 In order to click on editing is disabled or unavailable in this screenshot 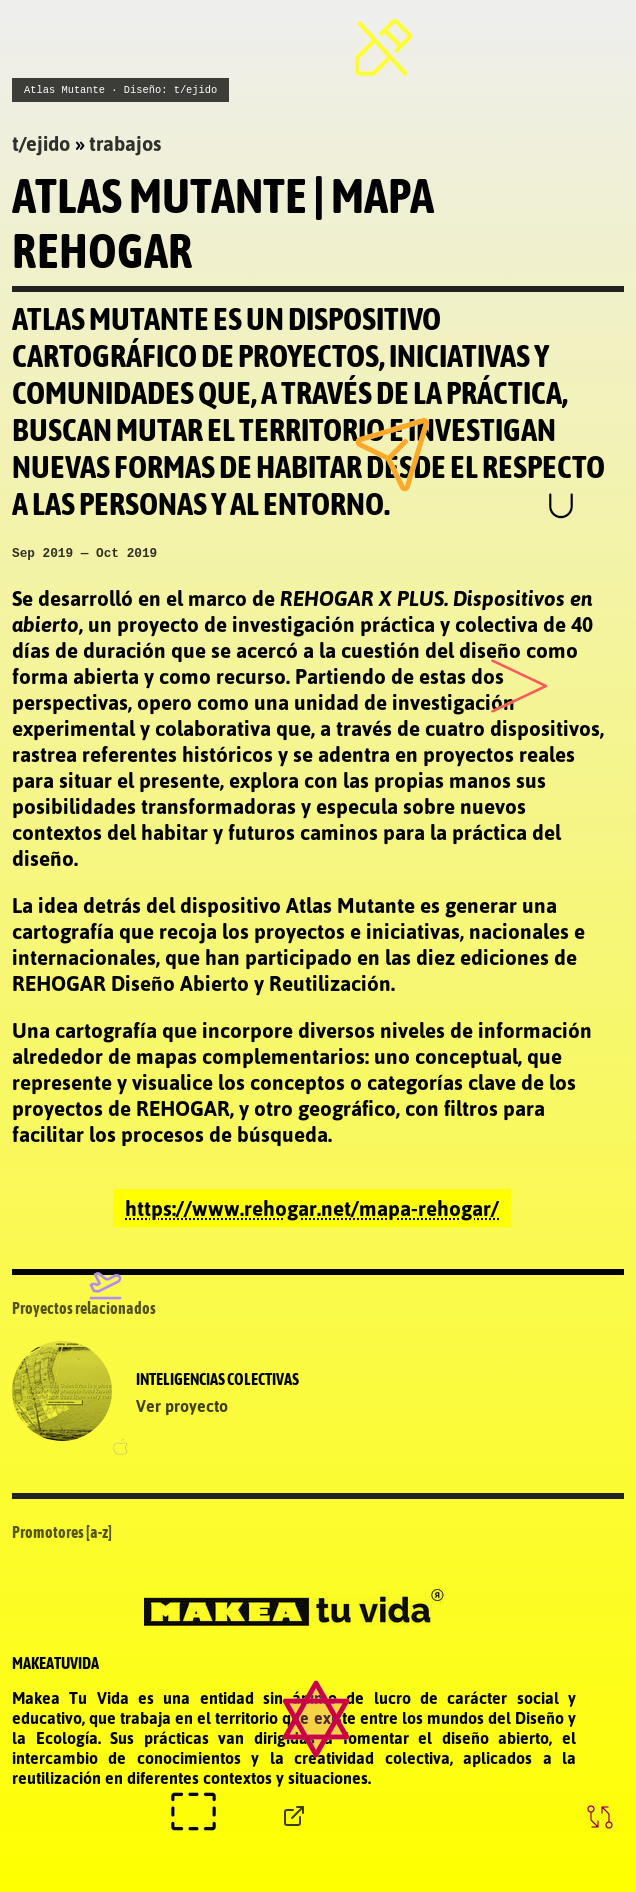, I will do `click(382, 48)`.